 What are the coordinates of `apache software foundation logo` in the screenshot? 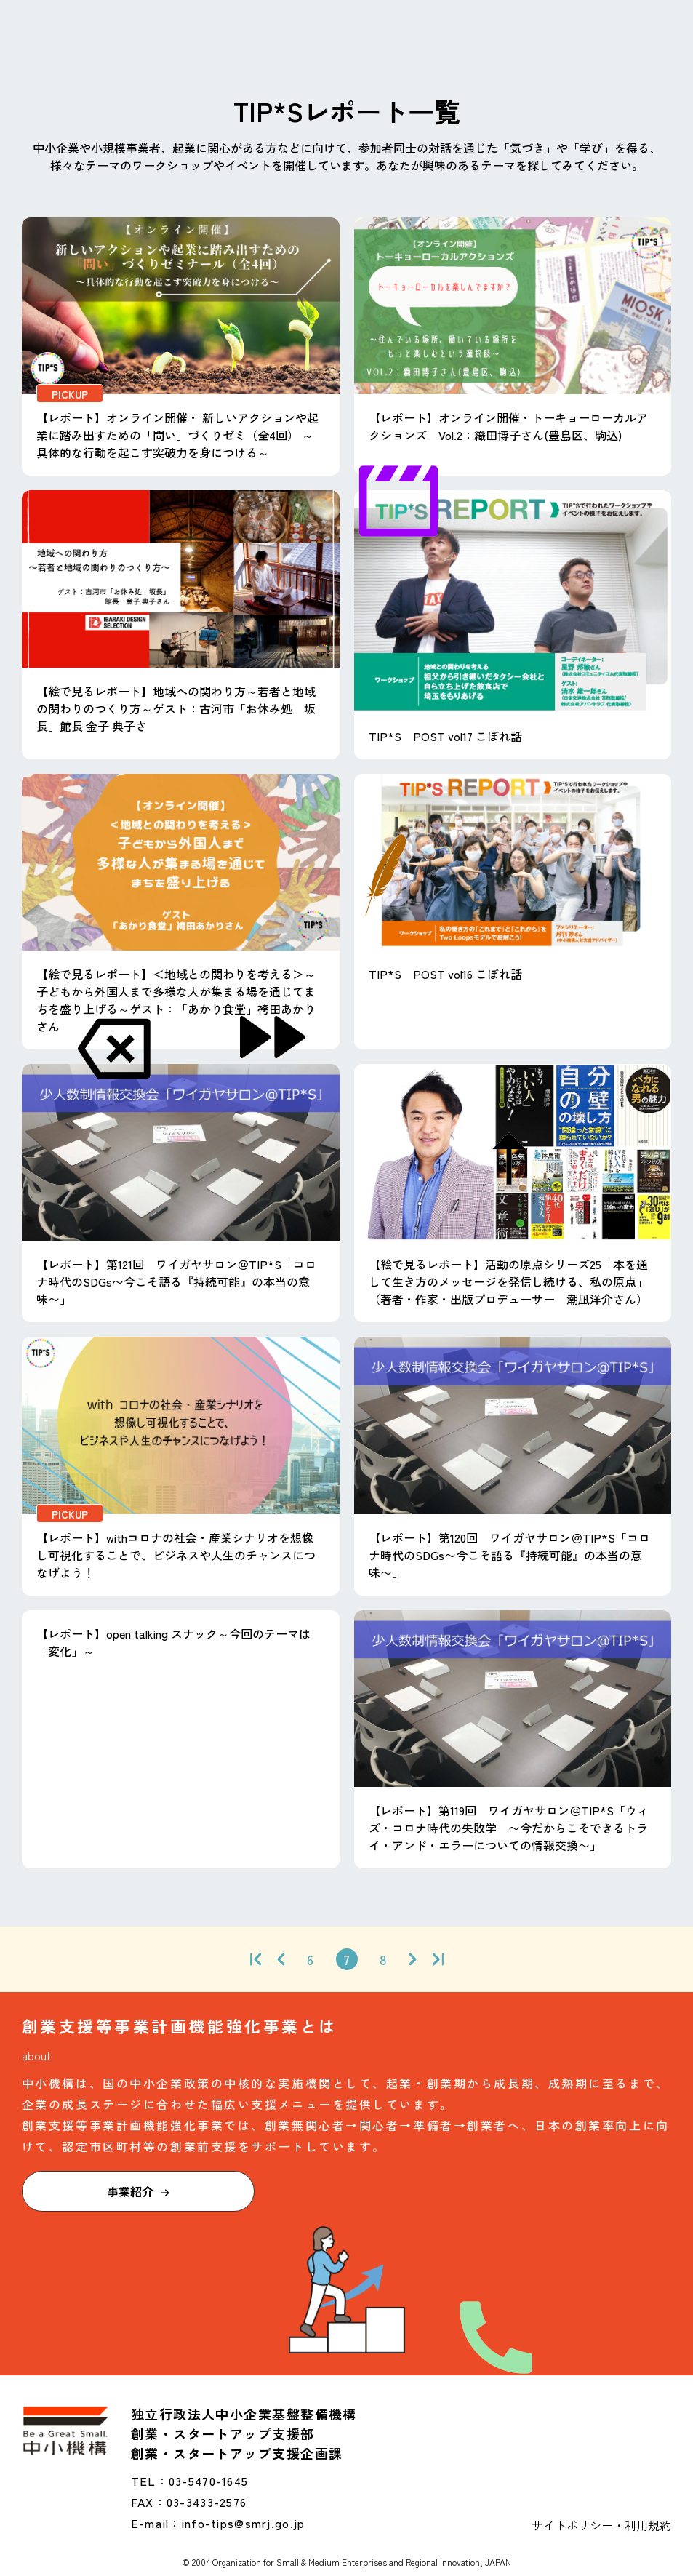 It's located at (388, 875).